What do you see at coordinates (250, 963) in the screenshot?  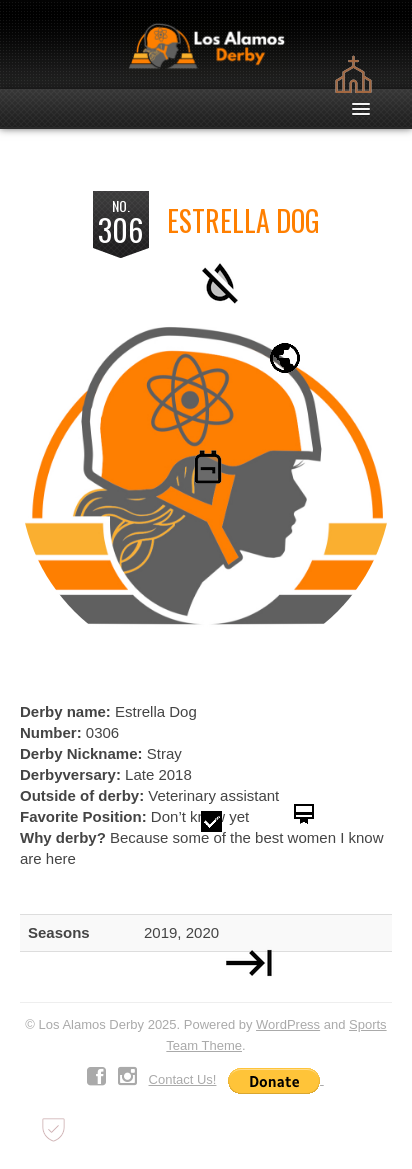 I see `move cursor to end of line or field` at bounding box center [250, 963].